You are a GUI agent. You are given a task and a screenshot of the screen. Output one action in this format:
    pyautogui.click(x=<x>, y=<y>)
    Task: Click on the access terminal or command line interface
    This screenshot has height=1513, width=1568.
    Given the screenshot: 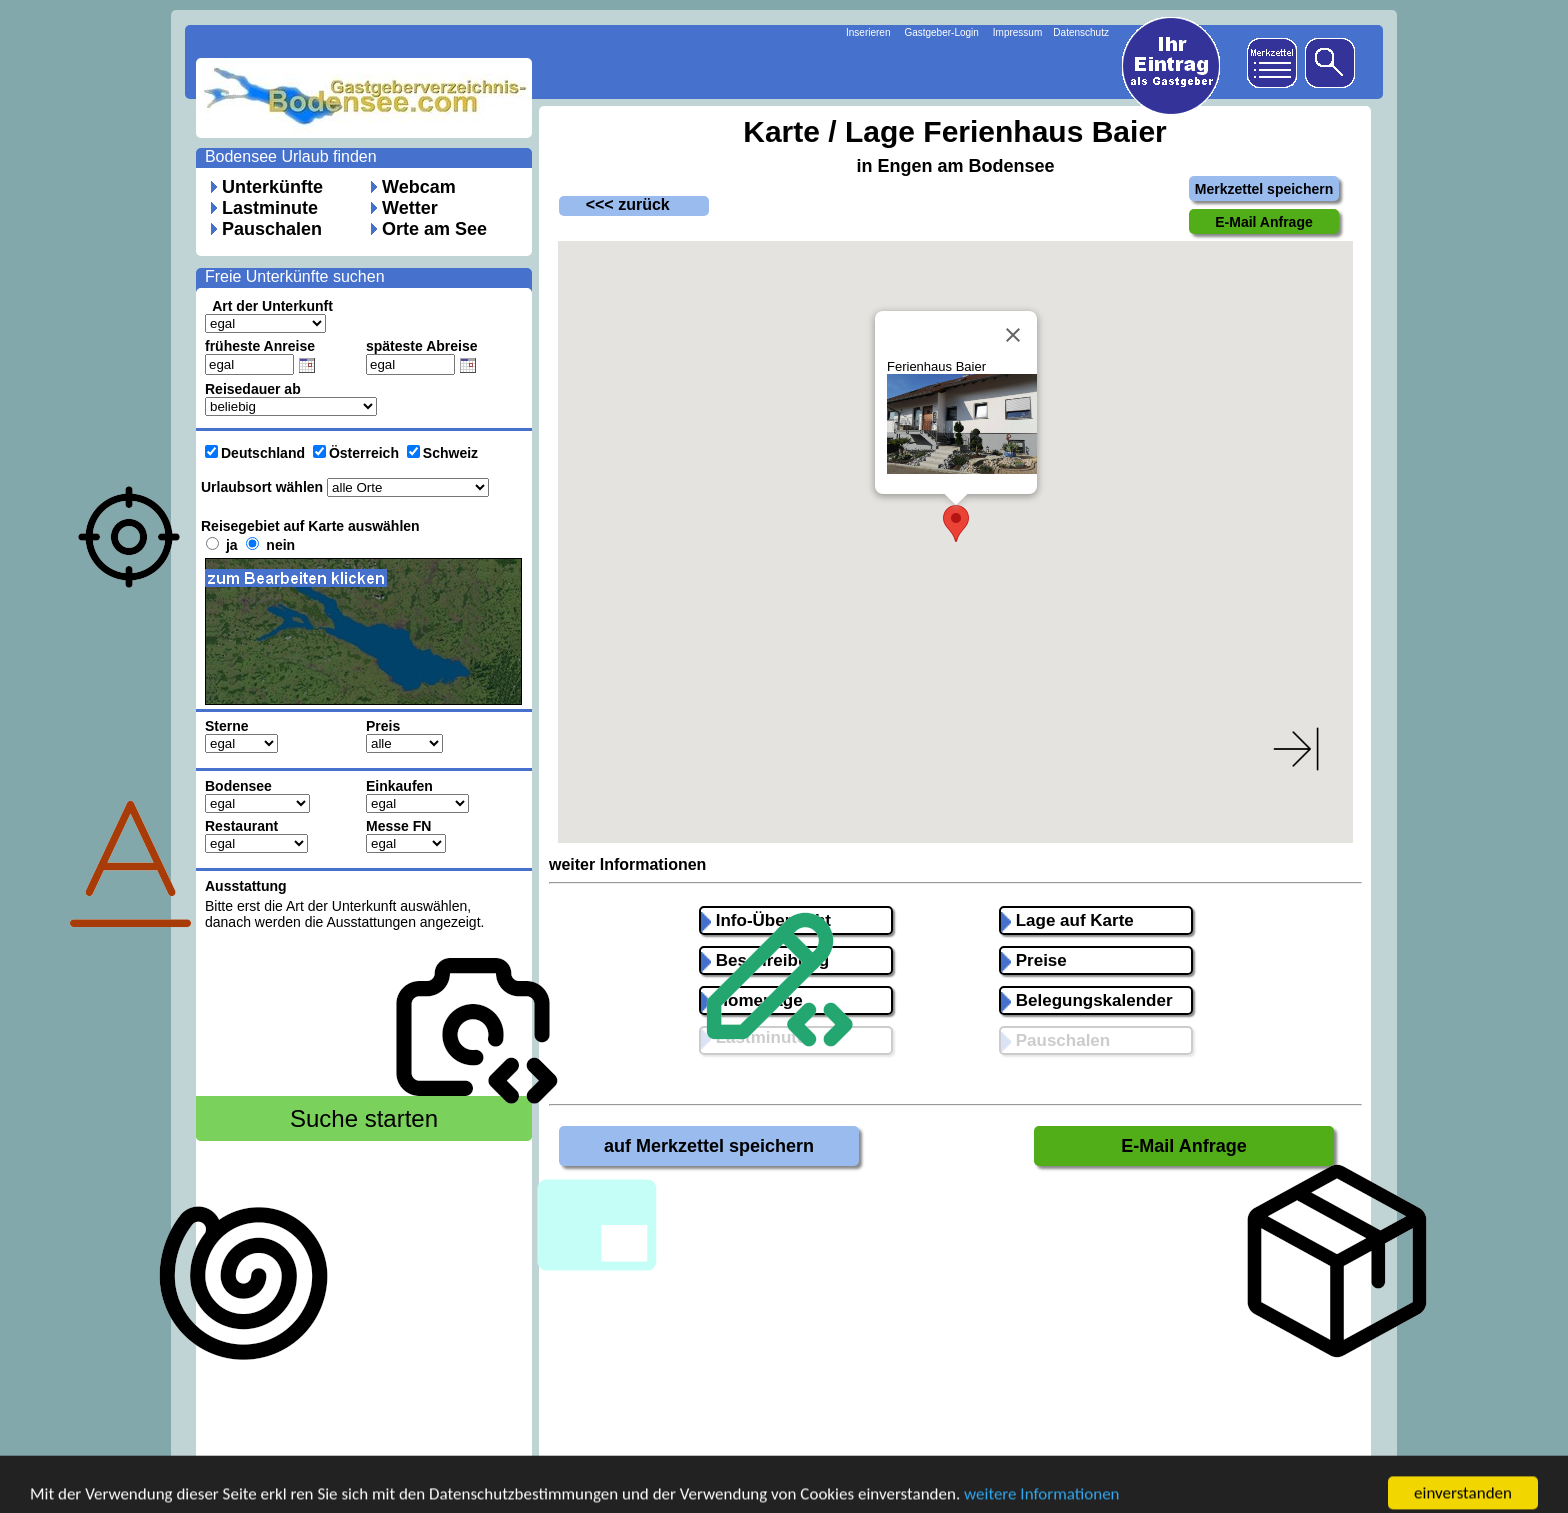 What is the action you would take?
    pyautogui.click(x=243, y=1283)
    